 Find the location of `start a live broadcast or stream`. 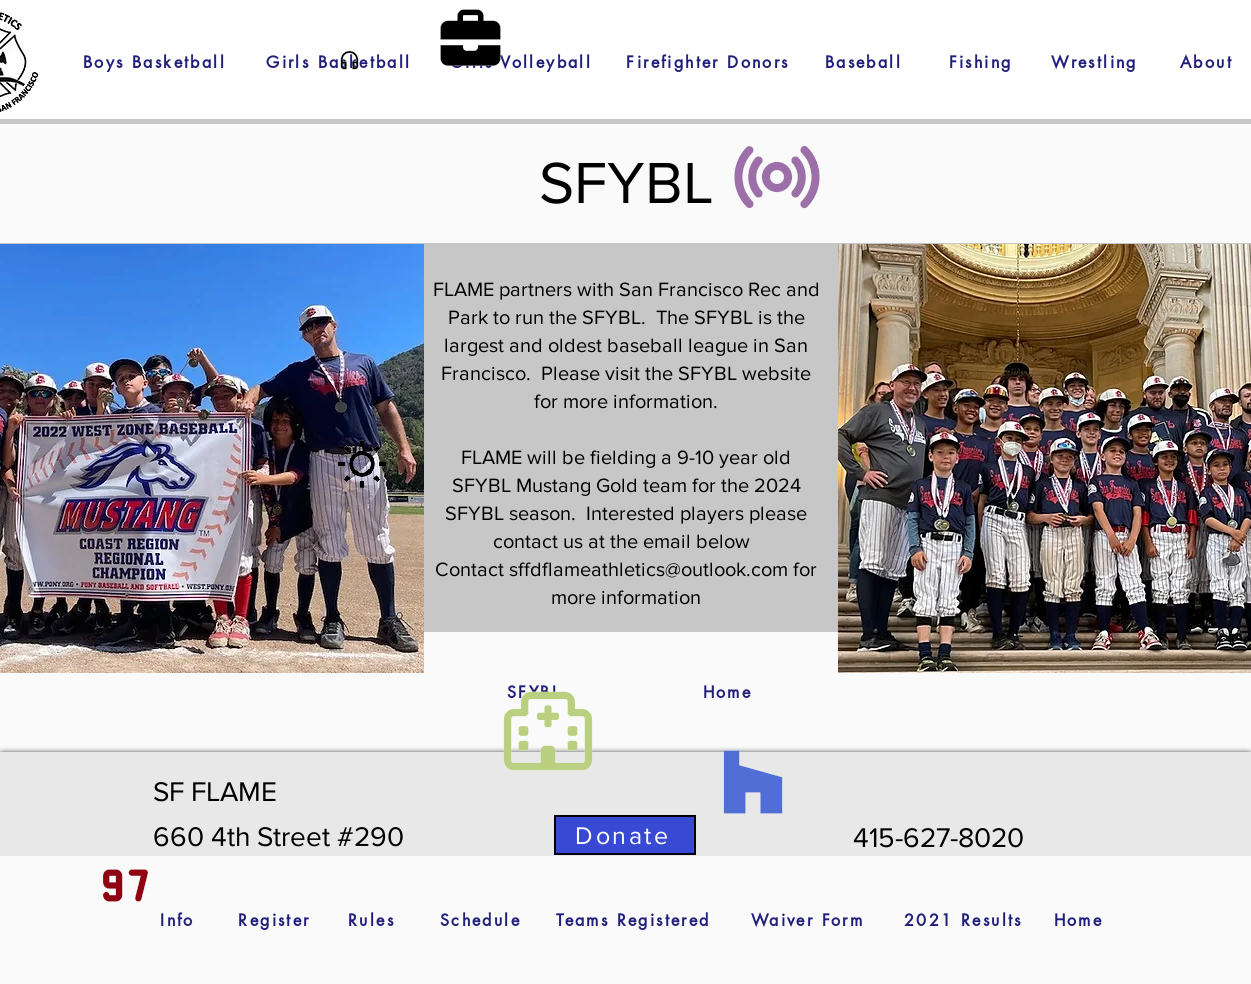

start a live broadcast or stream is located at coordinates (777, 177).